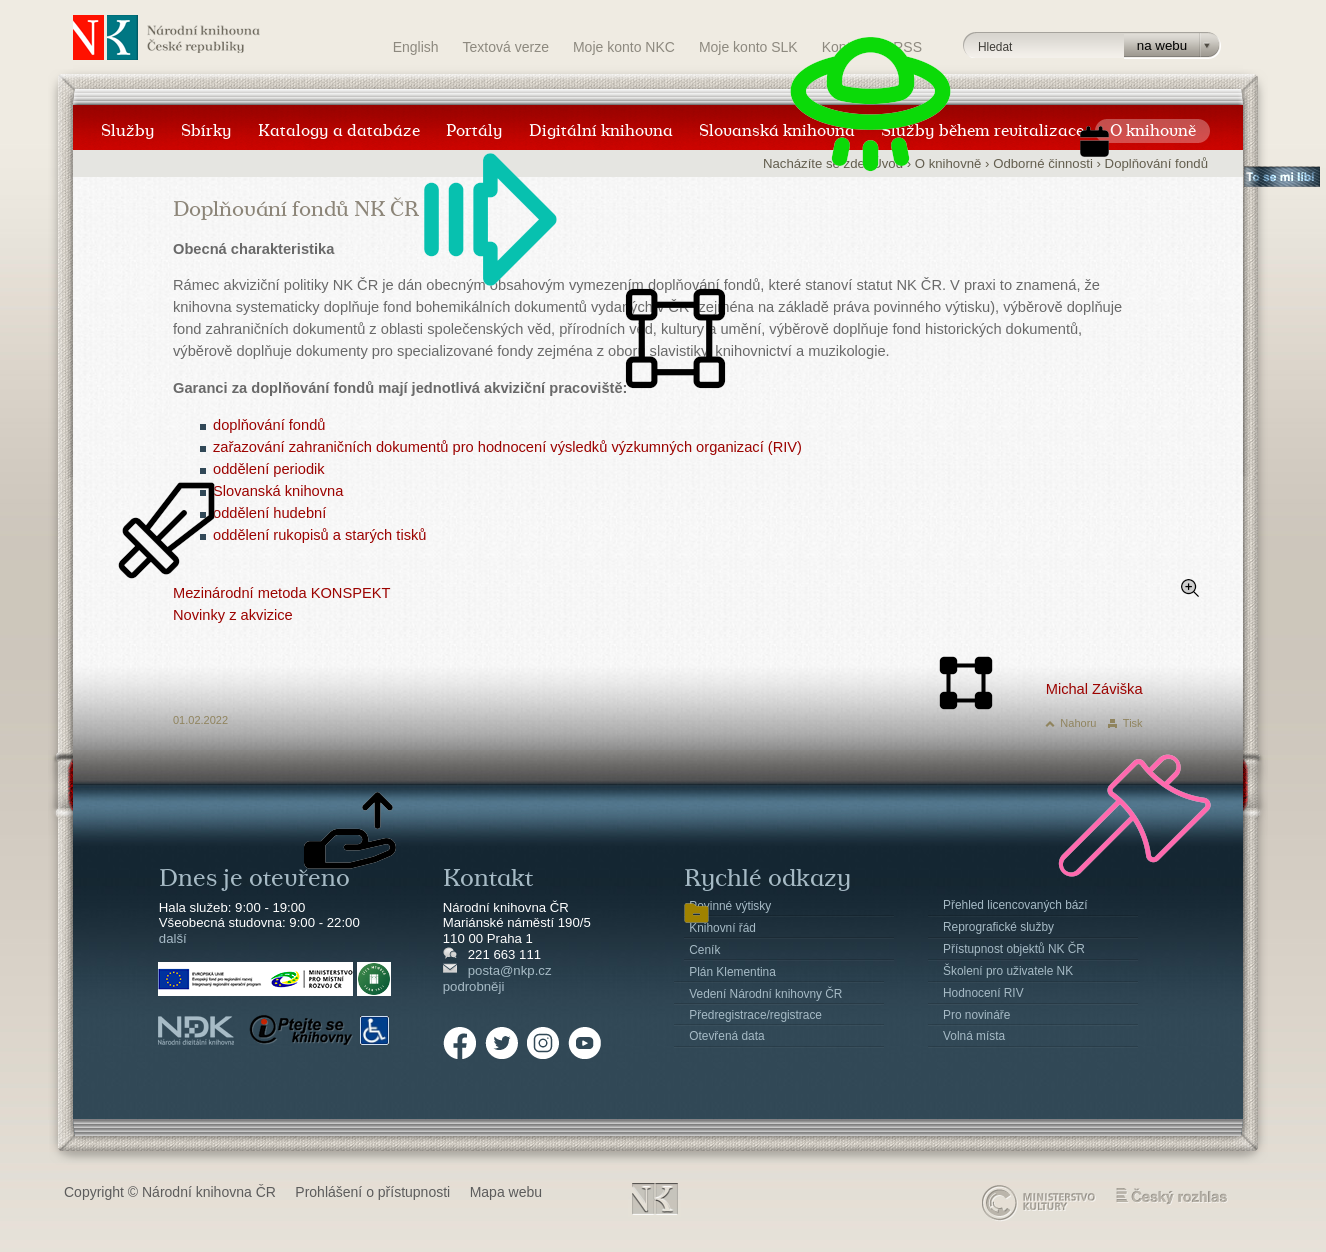  What do you see at coordinates (1134, 820) in the screenshot?
I see `access woodcutting or crafting tools` at bounding box center [1134, 820].